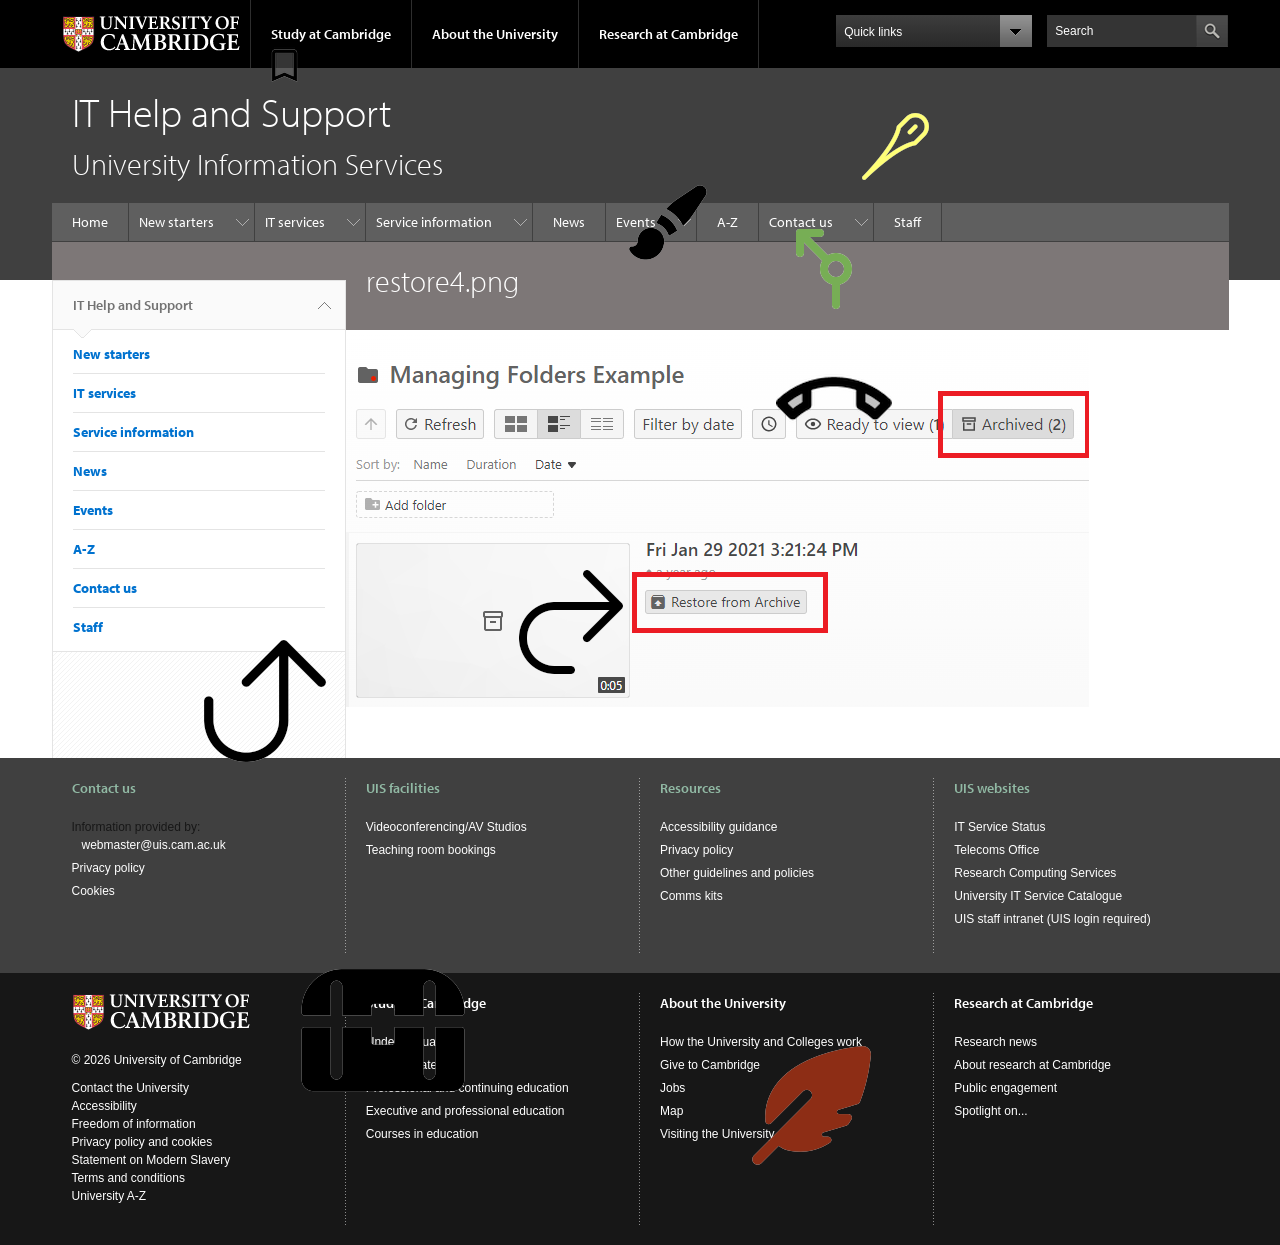 The image size is (1280, 1245). What do you see at coordinates (895, 146) in the screenshot?
I see `sewing or crafting tools` at bounding box center [895, 146].